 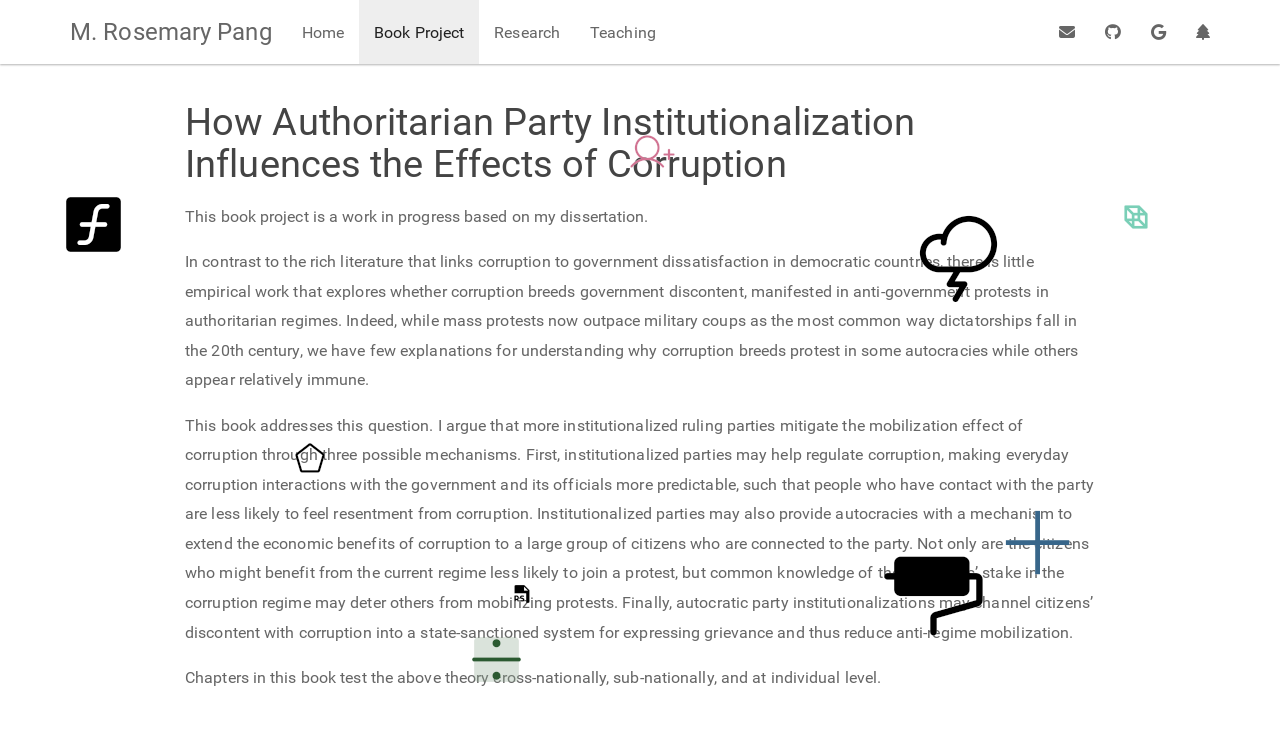 What do you see at coordinates (496, 659) in the screenshot?
I see `perform division calculation` at bounding box center [496, 659].